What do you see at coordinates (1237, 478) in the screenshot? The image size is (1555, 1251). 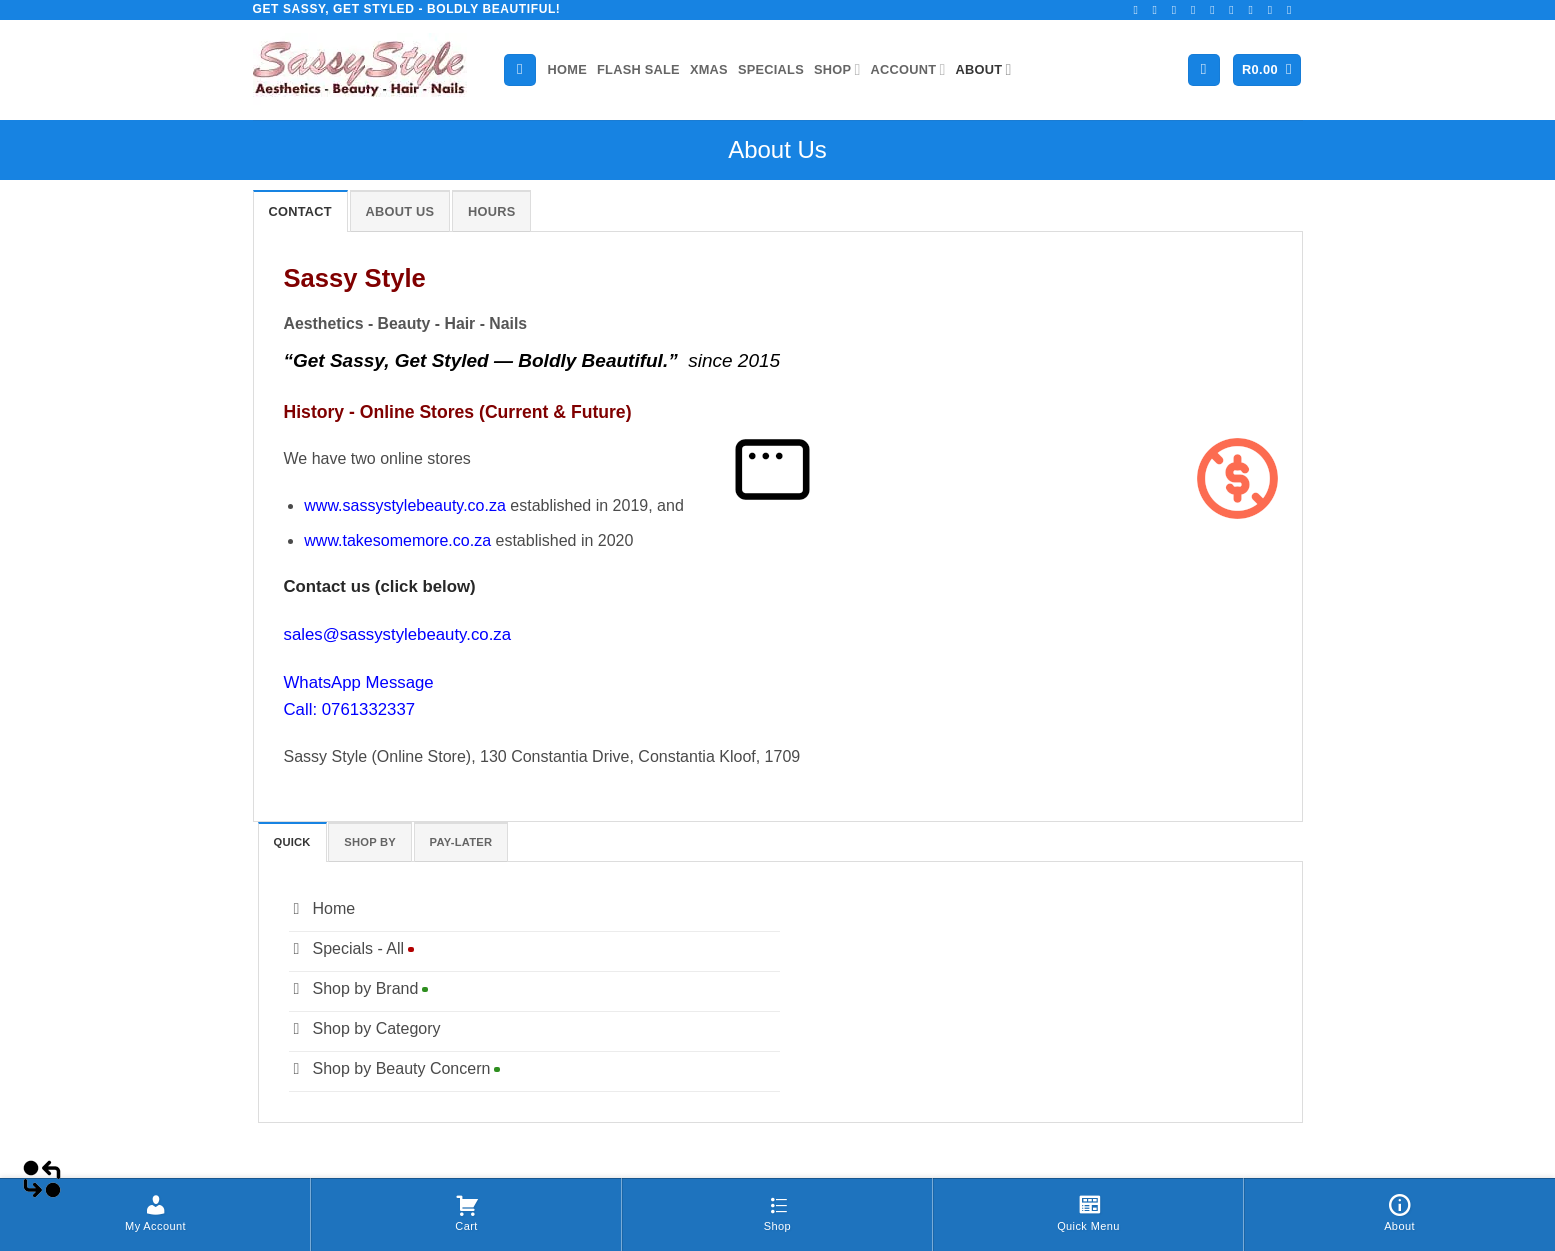 I see `indicates free or no-cost content` at bounding box center [1237, 478].